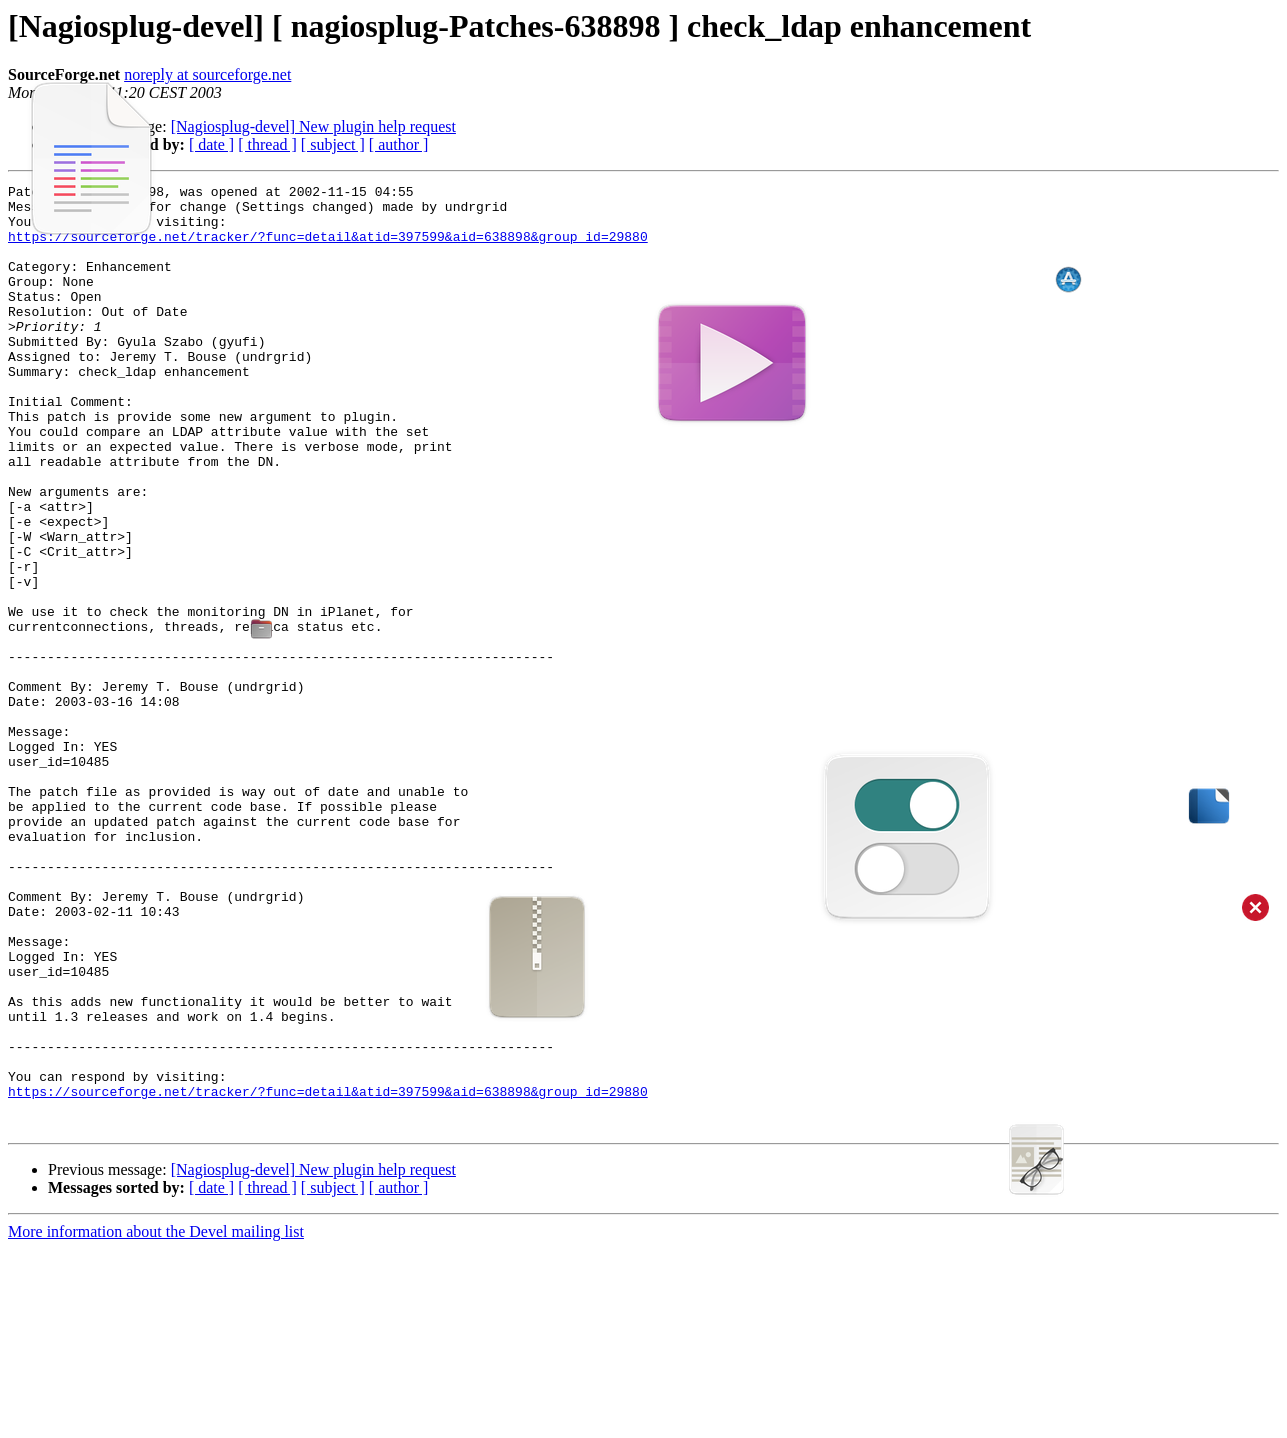  I want to click on open software properties or system settings, so click(1068, 279).